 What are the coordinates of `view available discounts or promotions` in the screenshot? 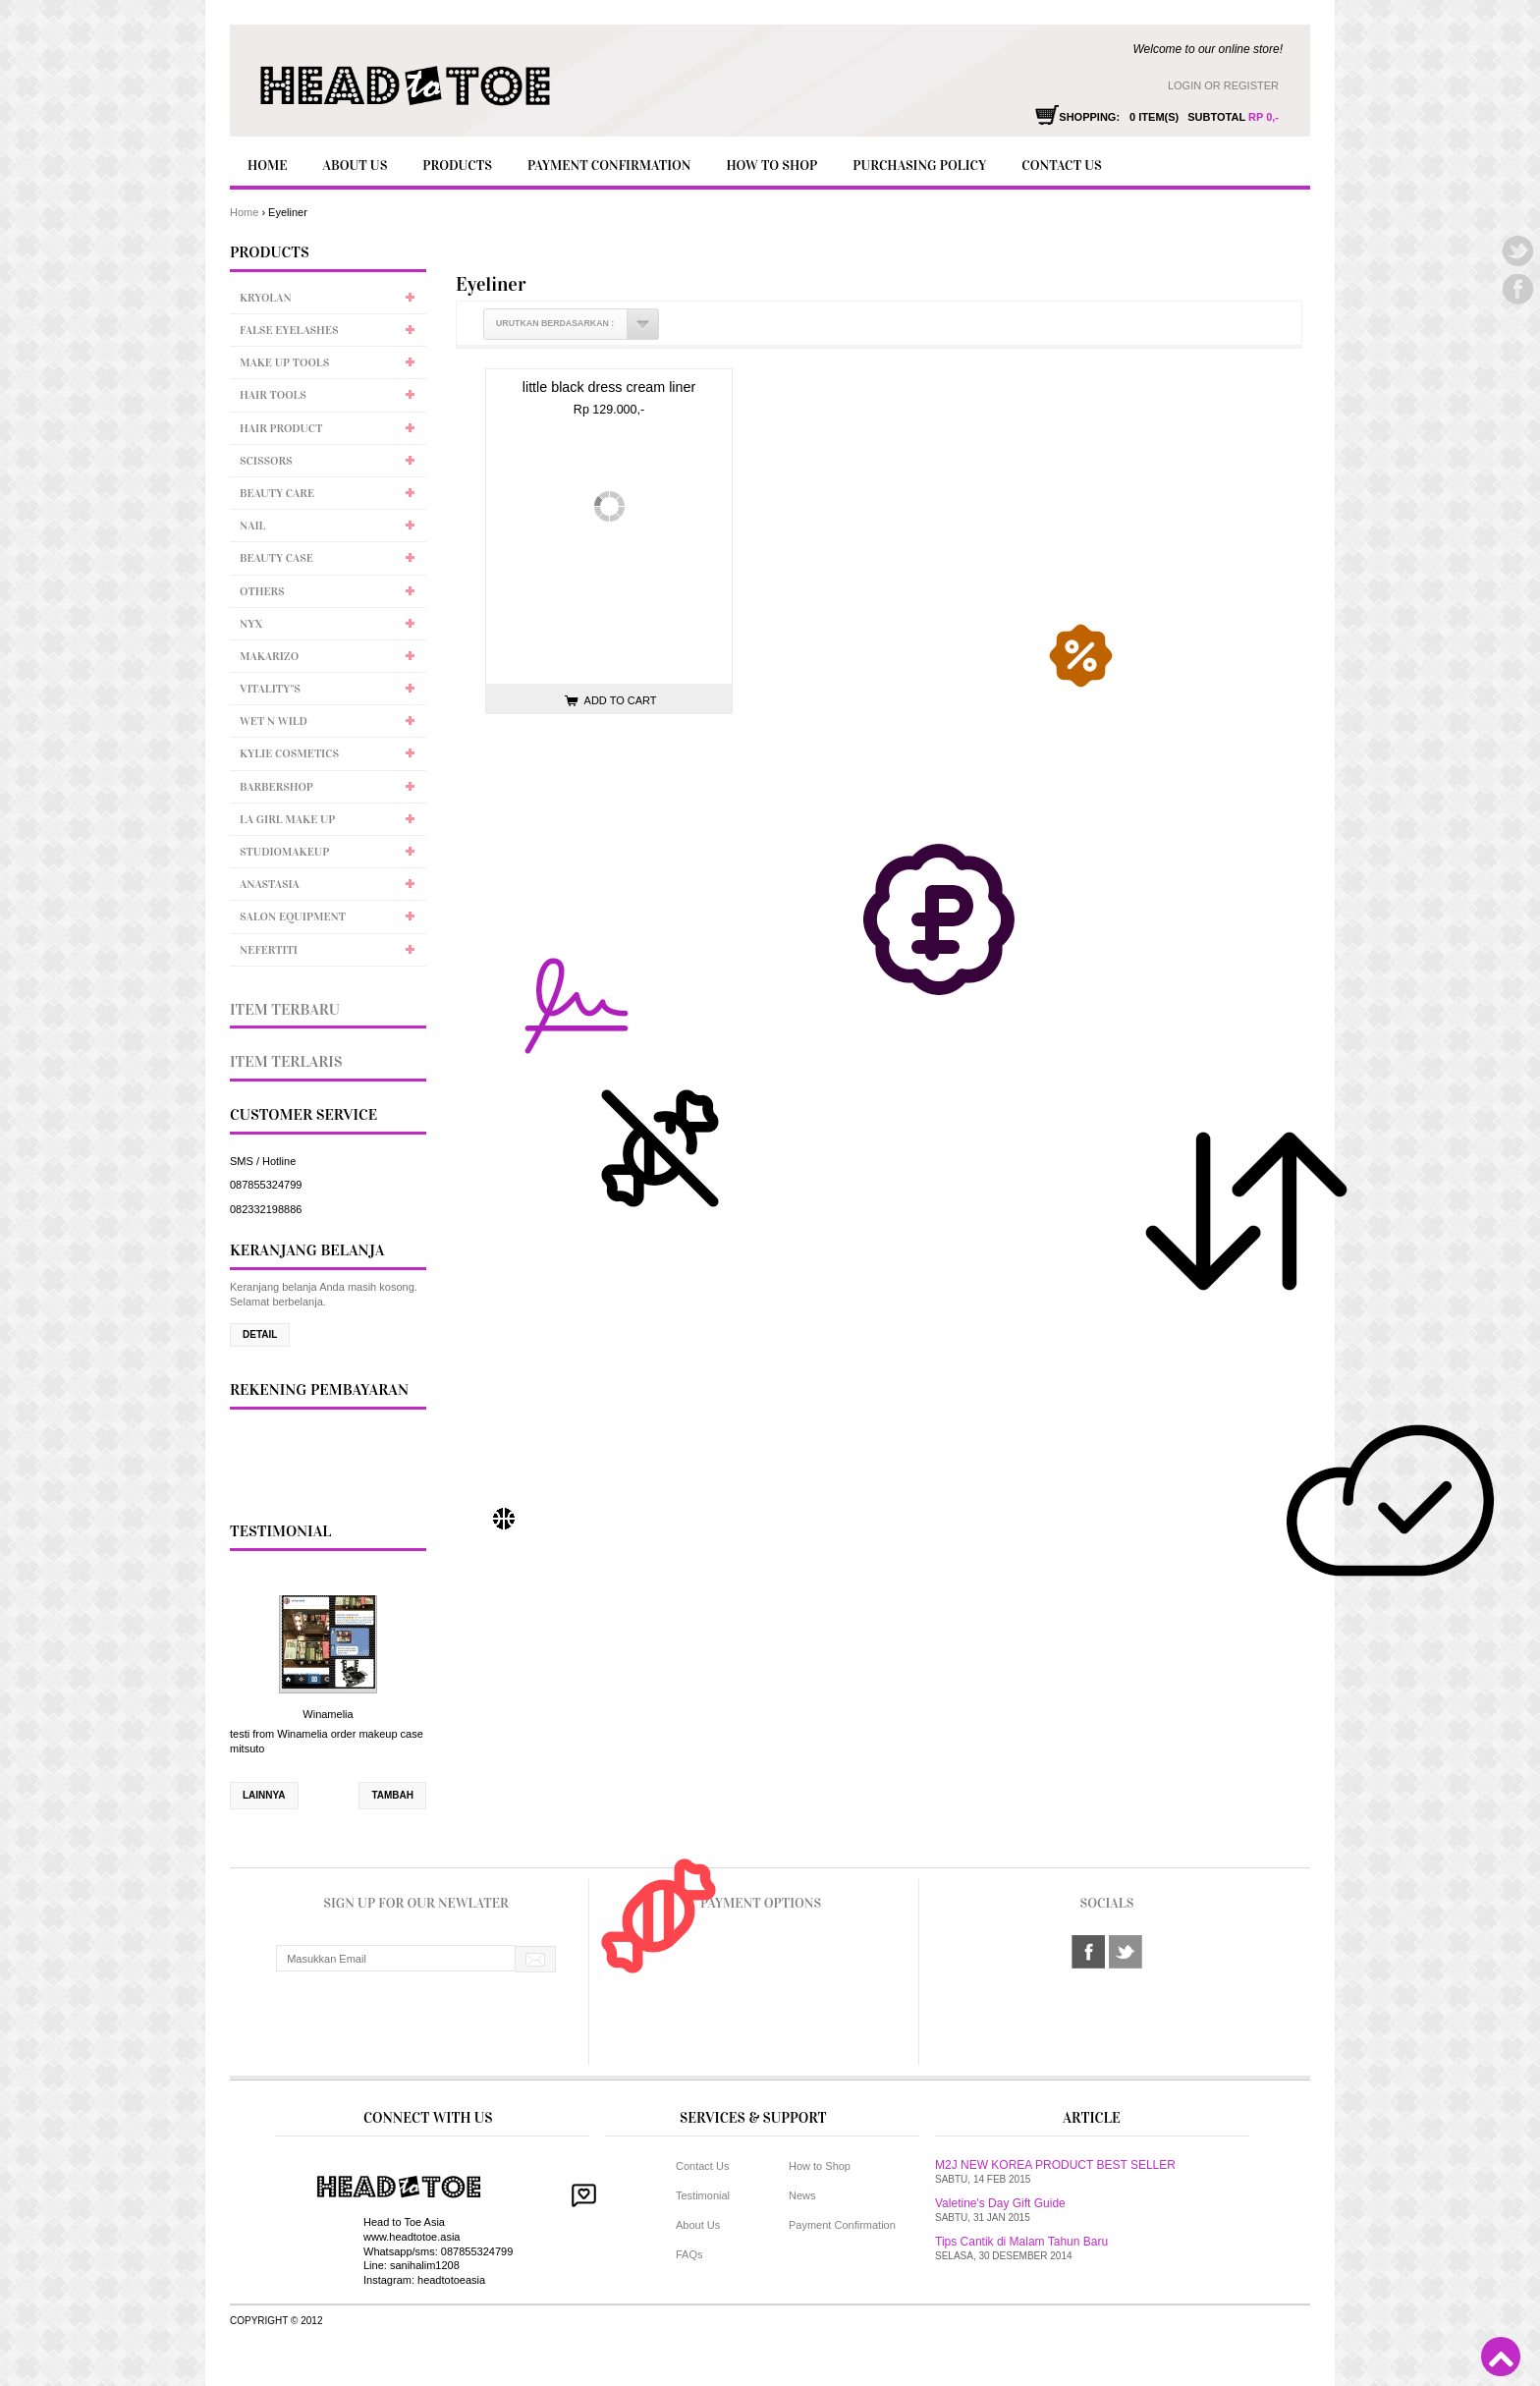 It's located at (1080, 655).